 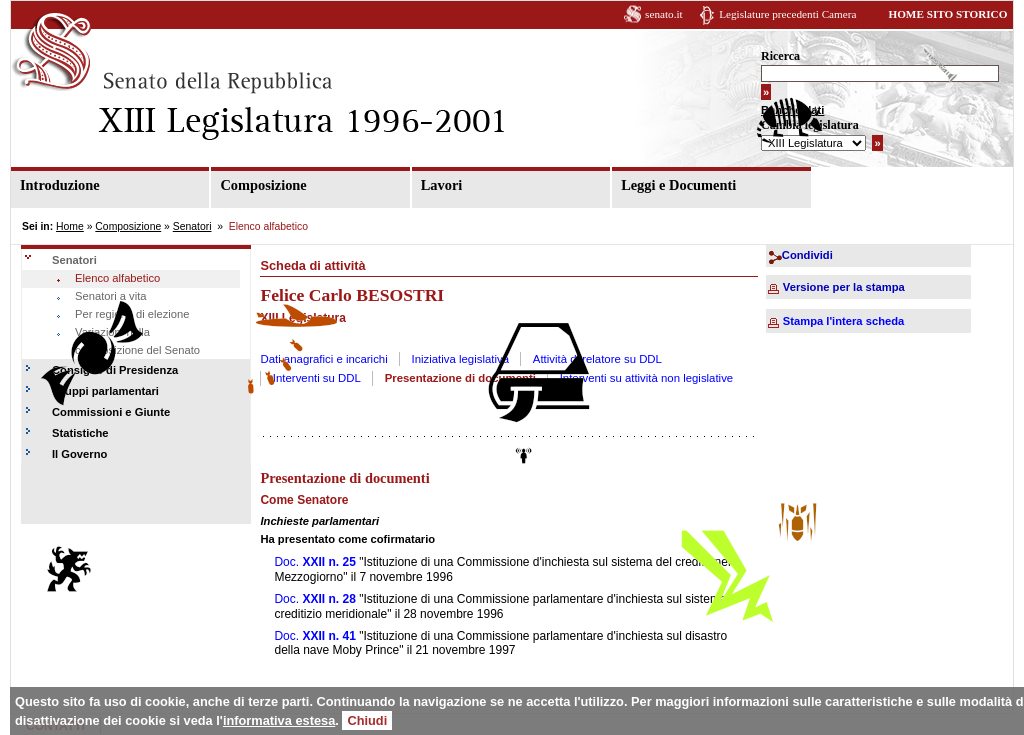 I want to click on activate focus mode or concentration boost, so click(x=727, y=576).